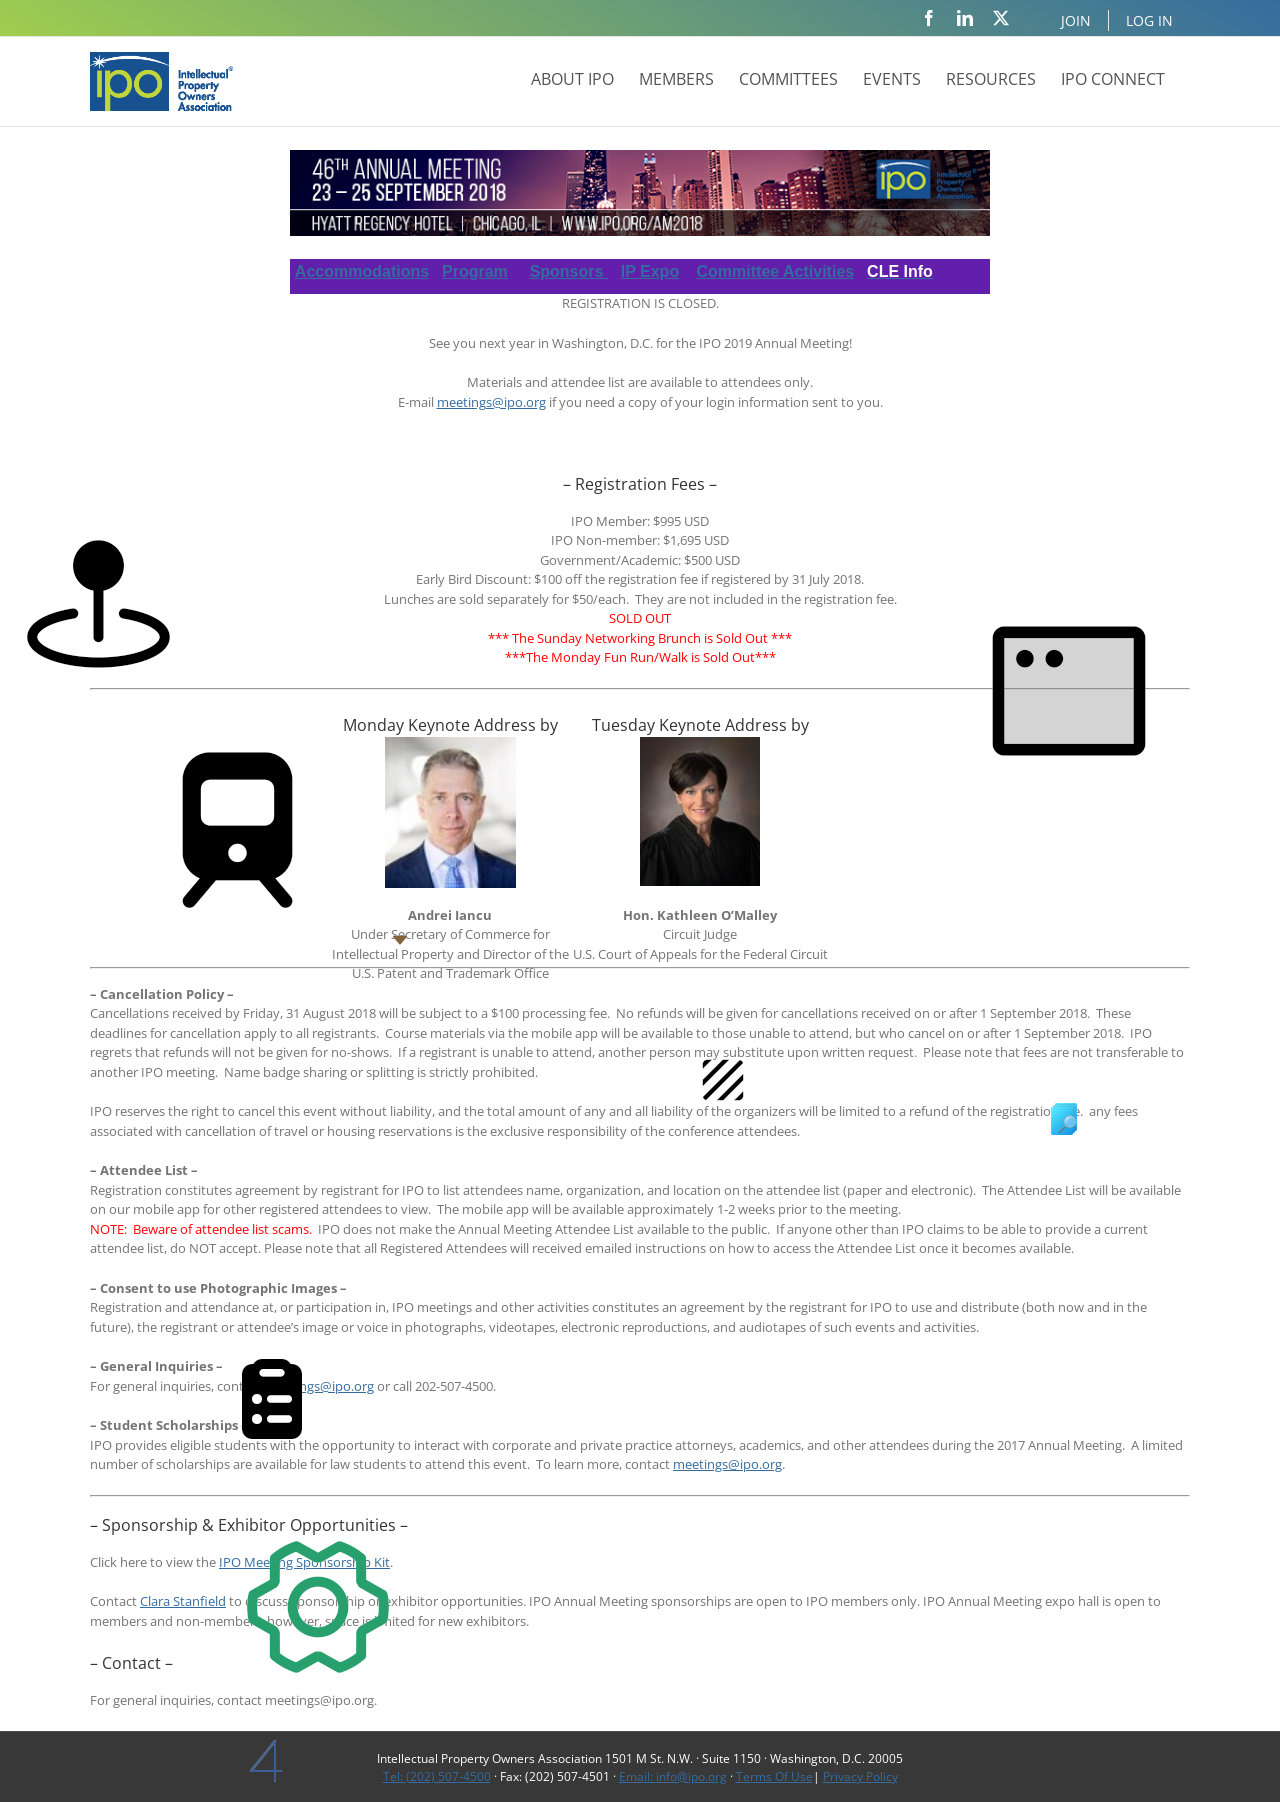  I want to click on view checklist or task list, so click(272, 1399).